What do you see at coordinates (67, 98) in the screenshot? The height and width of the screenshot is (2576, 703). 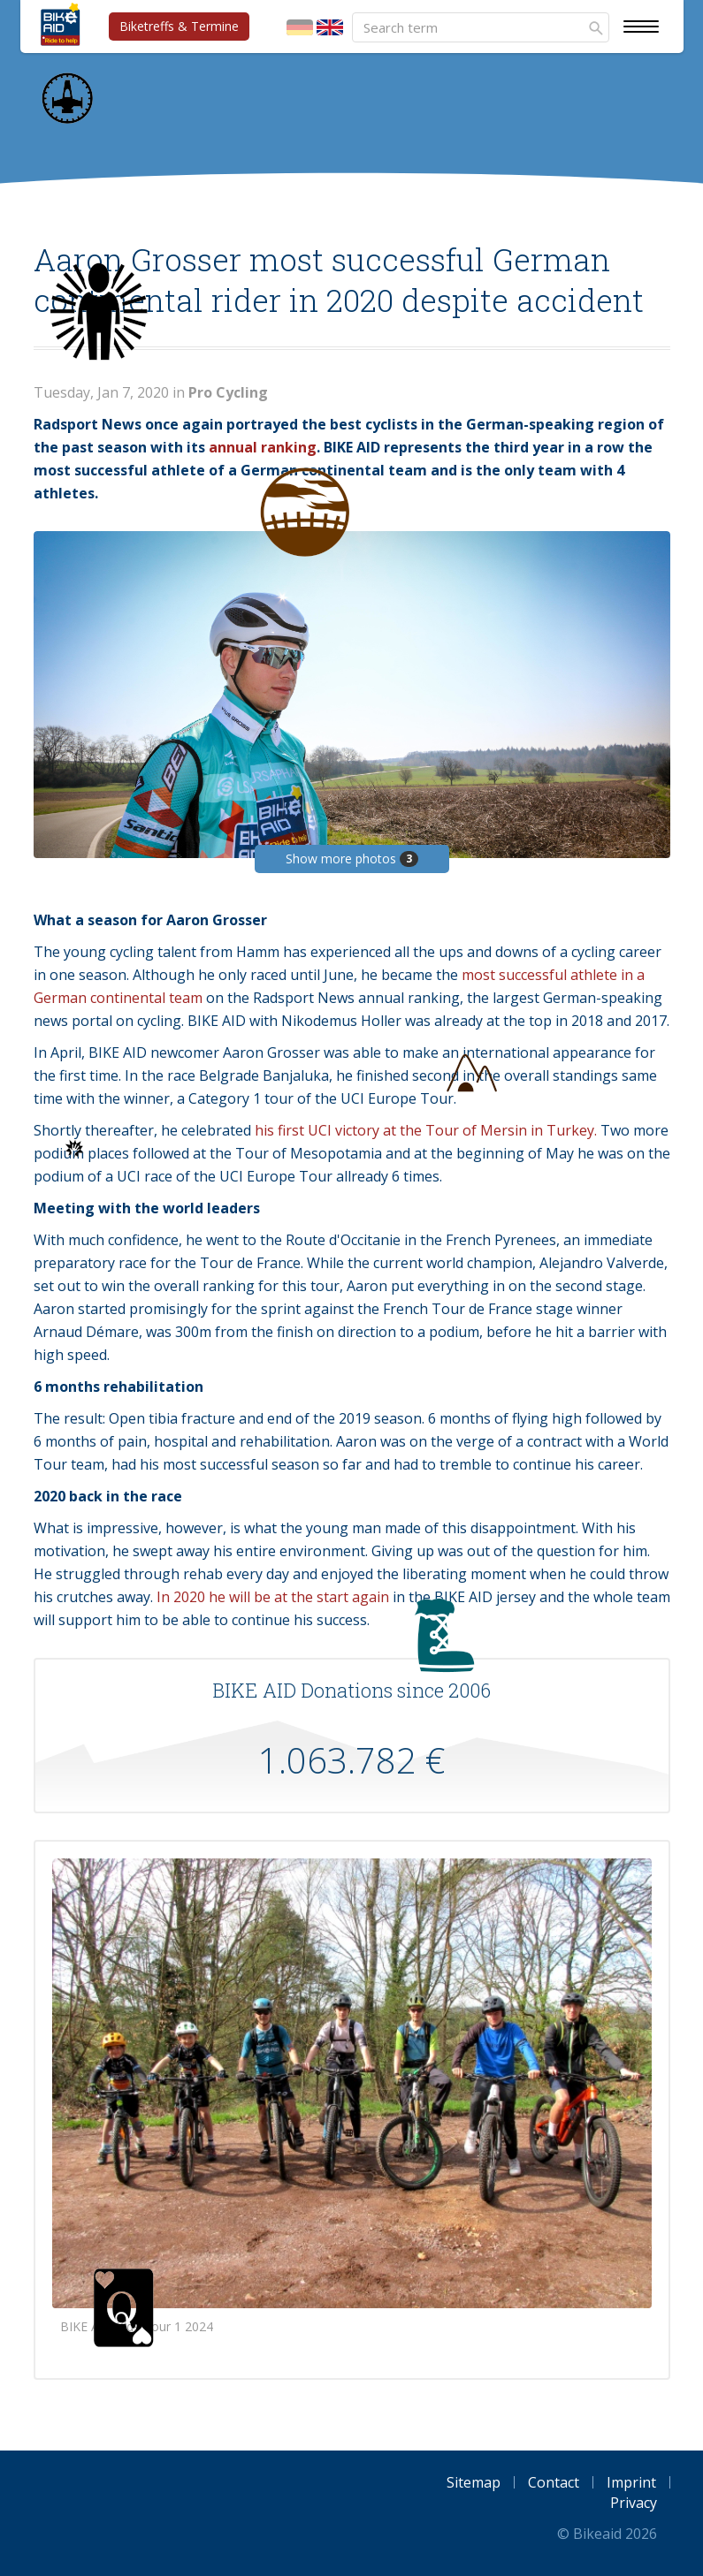 I see `target lock or tracking indicator` at bounding box center [67, 98].